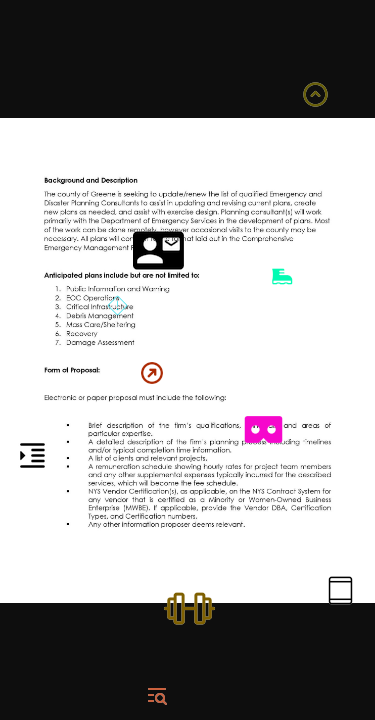  What do you see at coordinates (263, 429) in the screenshot?
I see `launch google cardboard VR experience` at bounding box center [263, 429].